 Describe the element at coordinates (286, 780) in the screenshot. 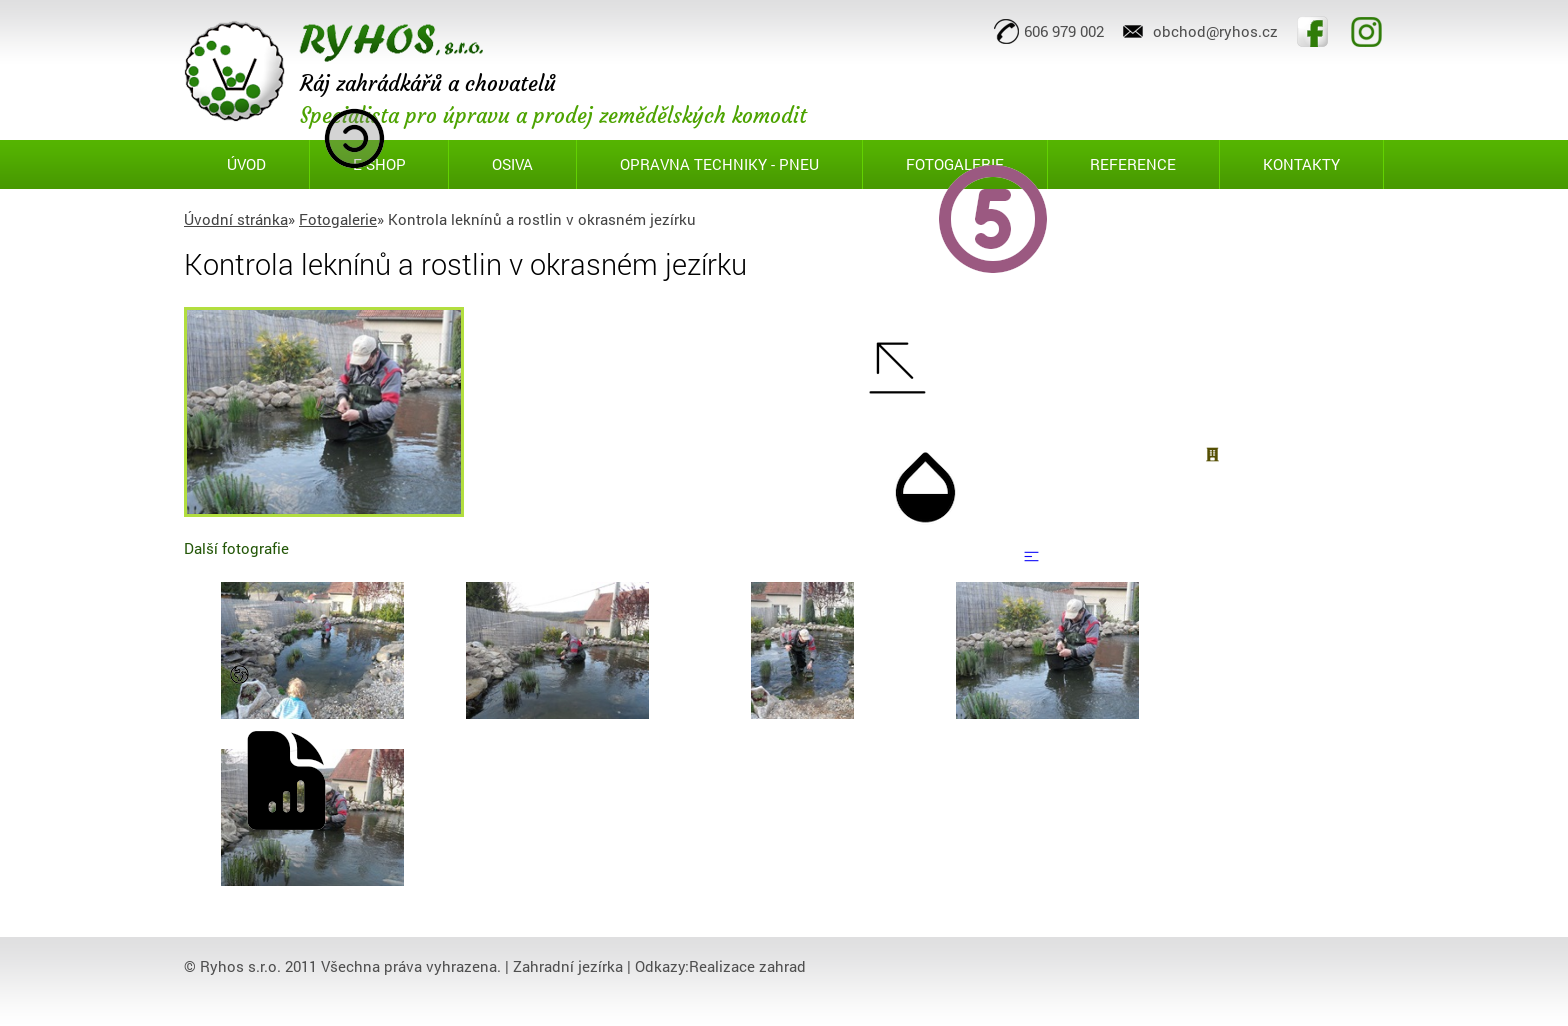

I see `view document analytics or statistics` at that location.